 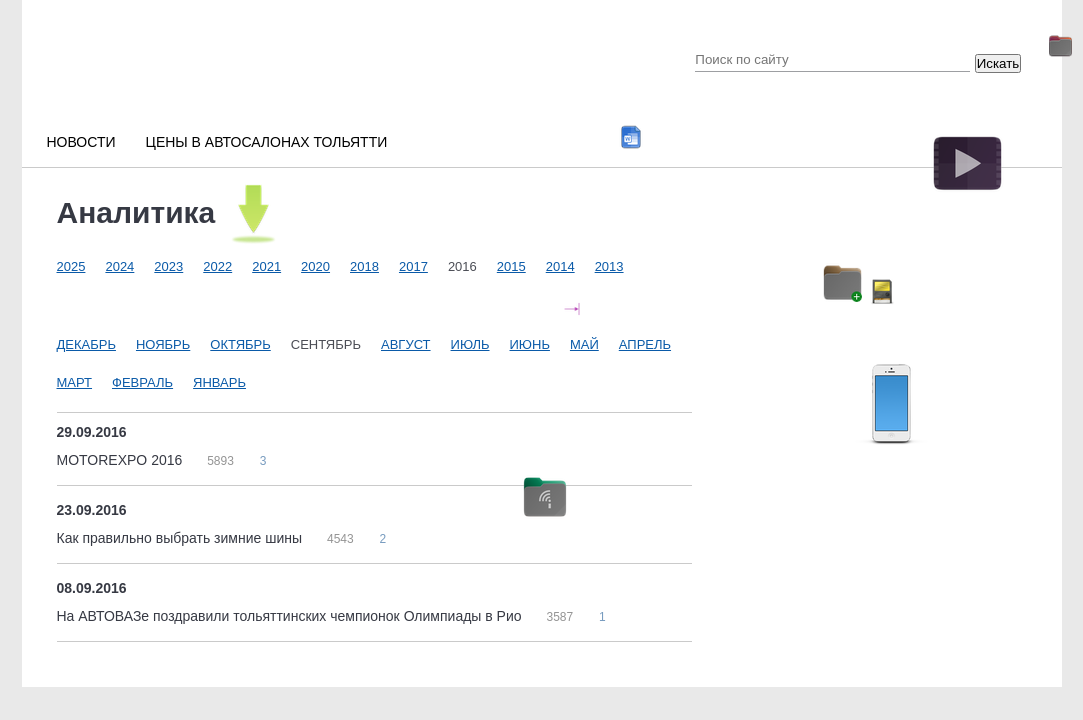 What do you see at coordinates (891, 404) in the screenshot?
I see `connect or sync an iPhone device` at bounding box center [891, 404].